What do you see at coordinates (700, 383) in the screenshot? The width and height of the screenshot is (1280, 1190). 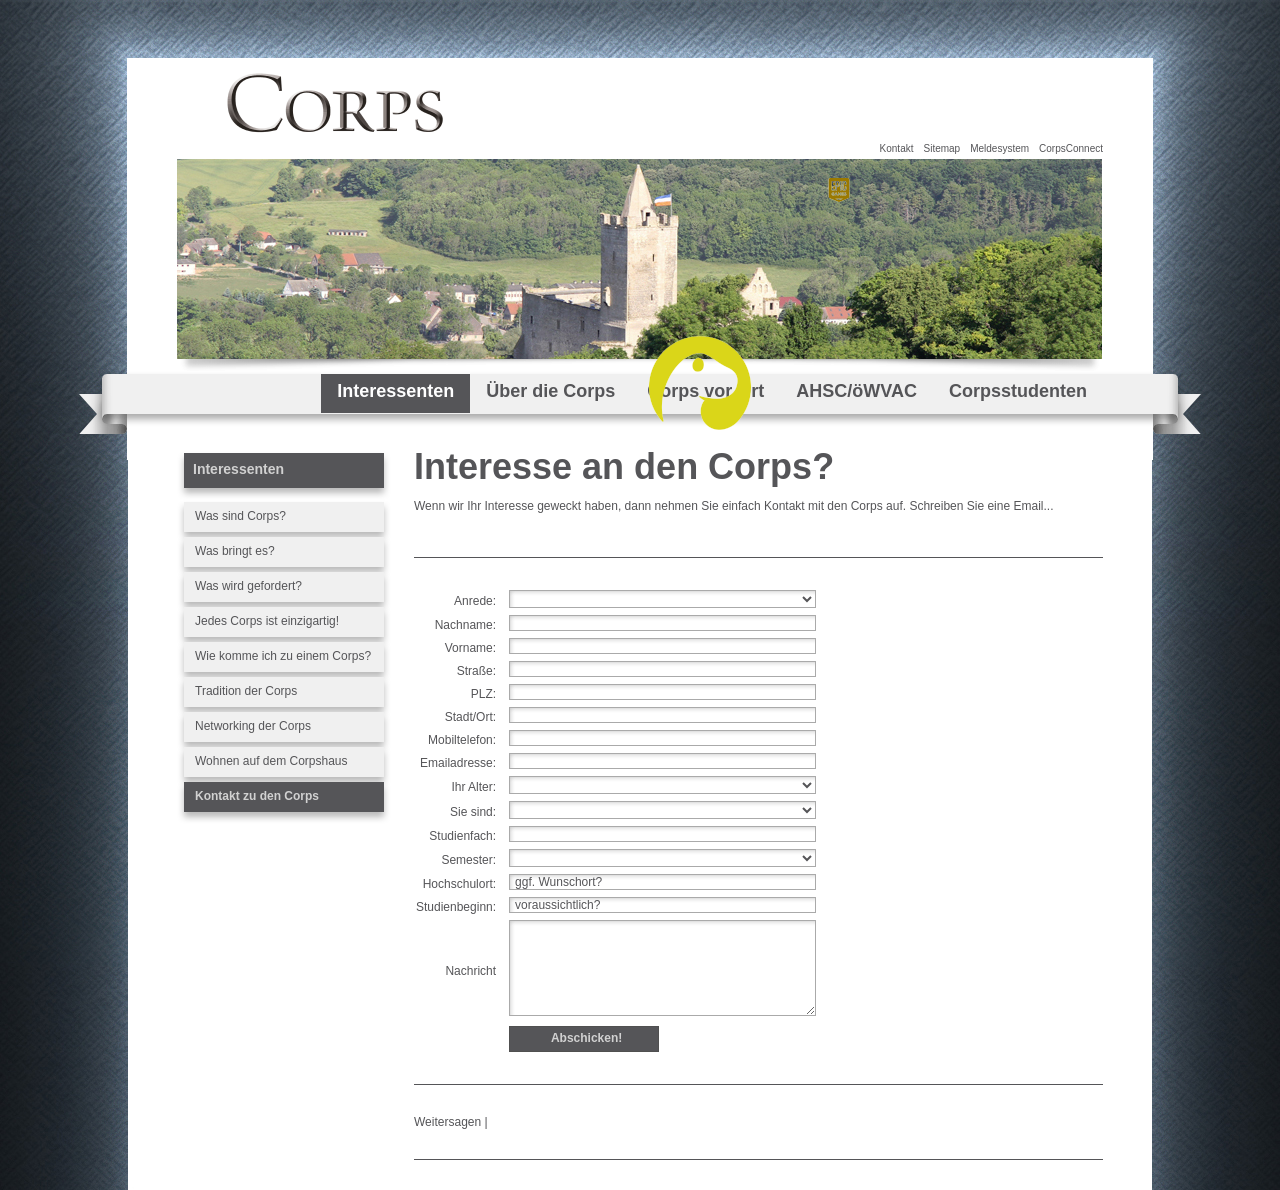 I see `Deno runtime logo` at bounding box center [700, 383].